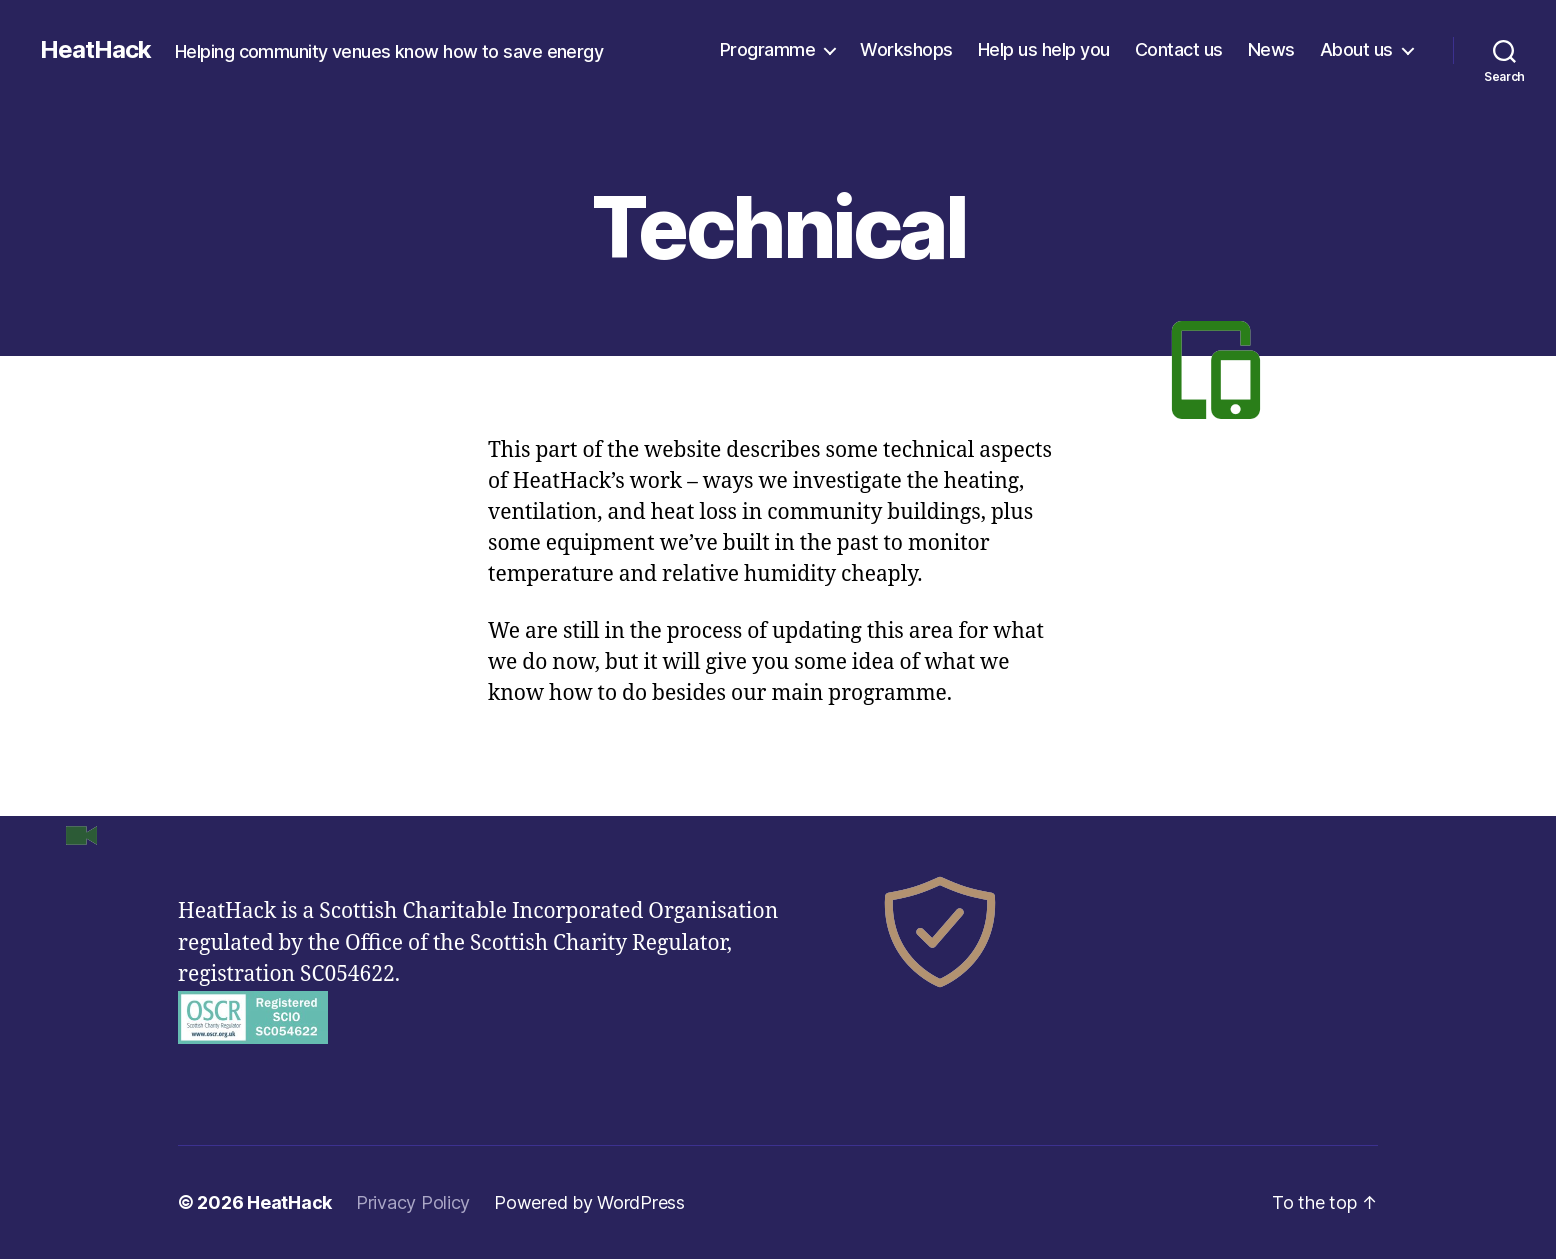 Image resolution: width=1556 pixels, height=1259 pixels. I want to click on indicates verified security or protection status, so click(940, 932).